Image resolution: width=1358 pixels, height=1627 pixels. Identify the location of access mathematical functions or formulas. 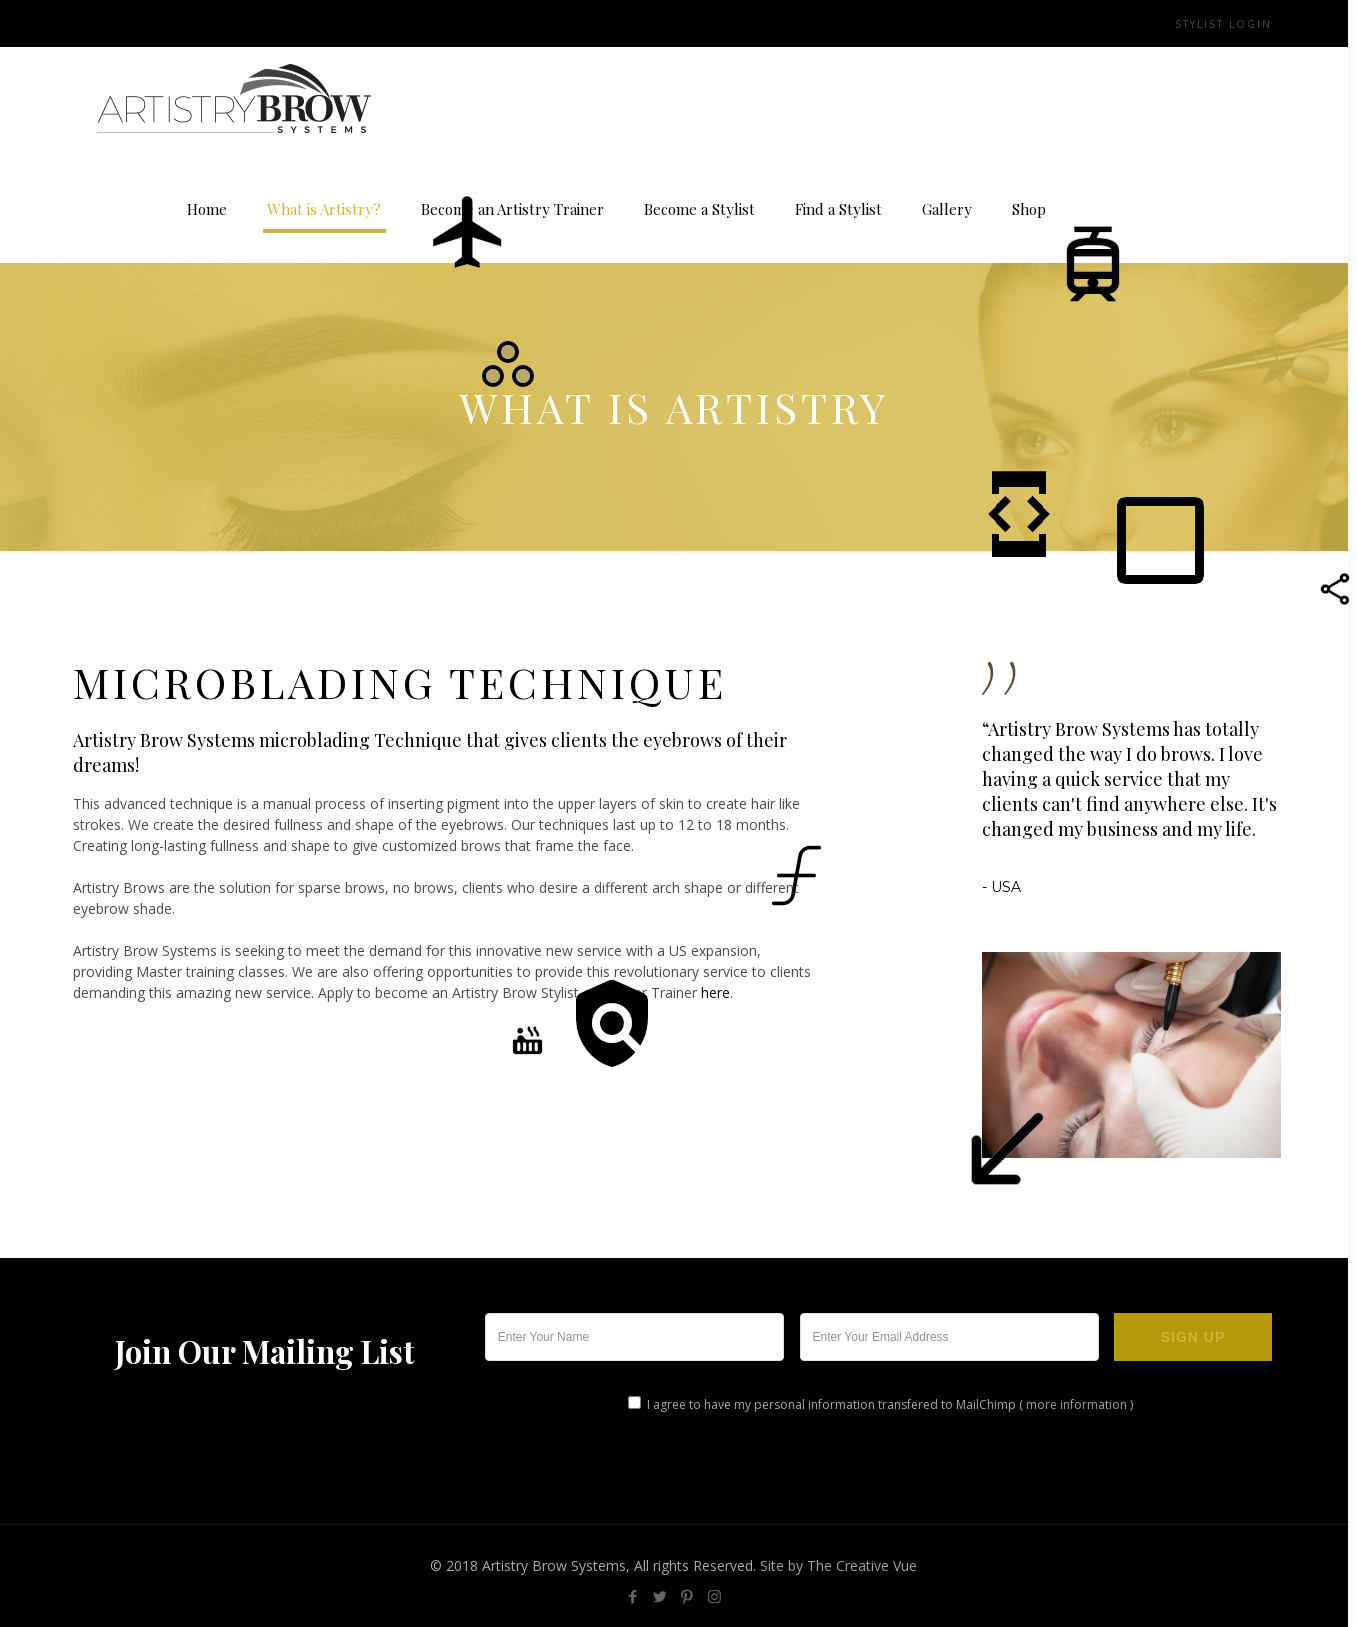
(796, 875).